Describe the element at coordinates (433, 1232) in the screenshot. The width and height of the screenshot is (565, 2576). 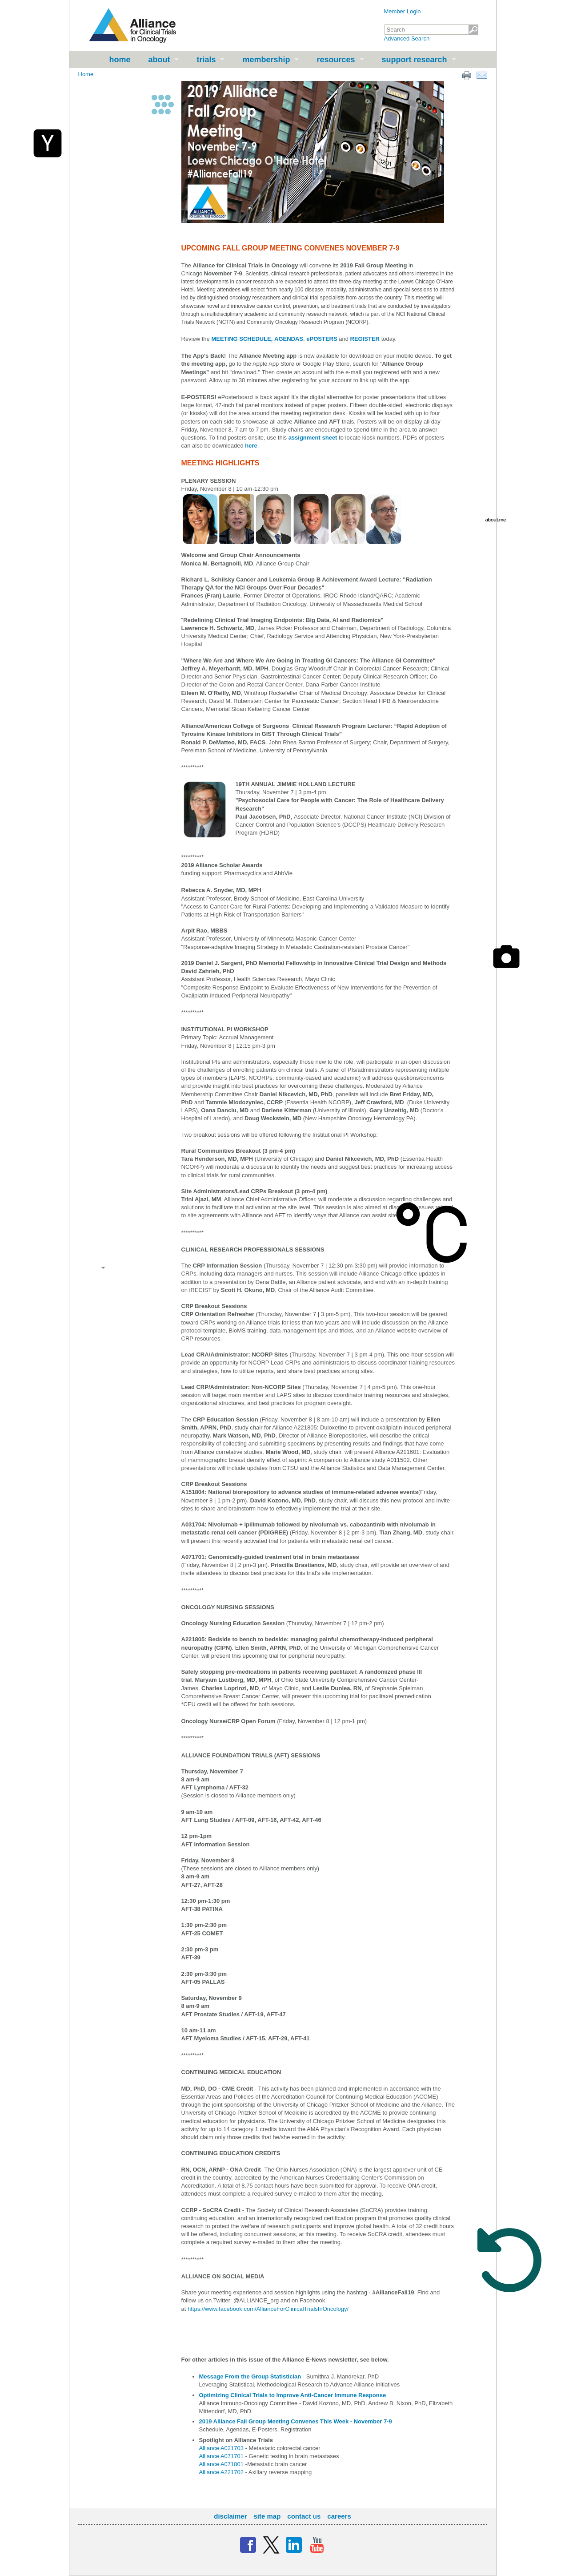
I see `indicates temperature displayed in celsius` at that location.